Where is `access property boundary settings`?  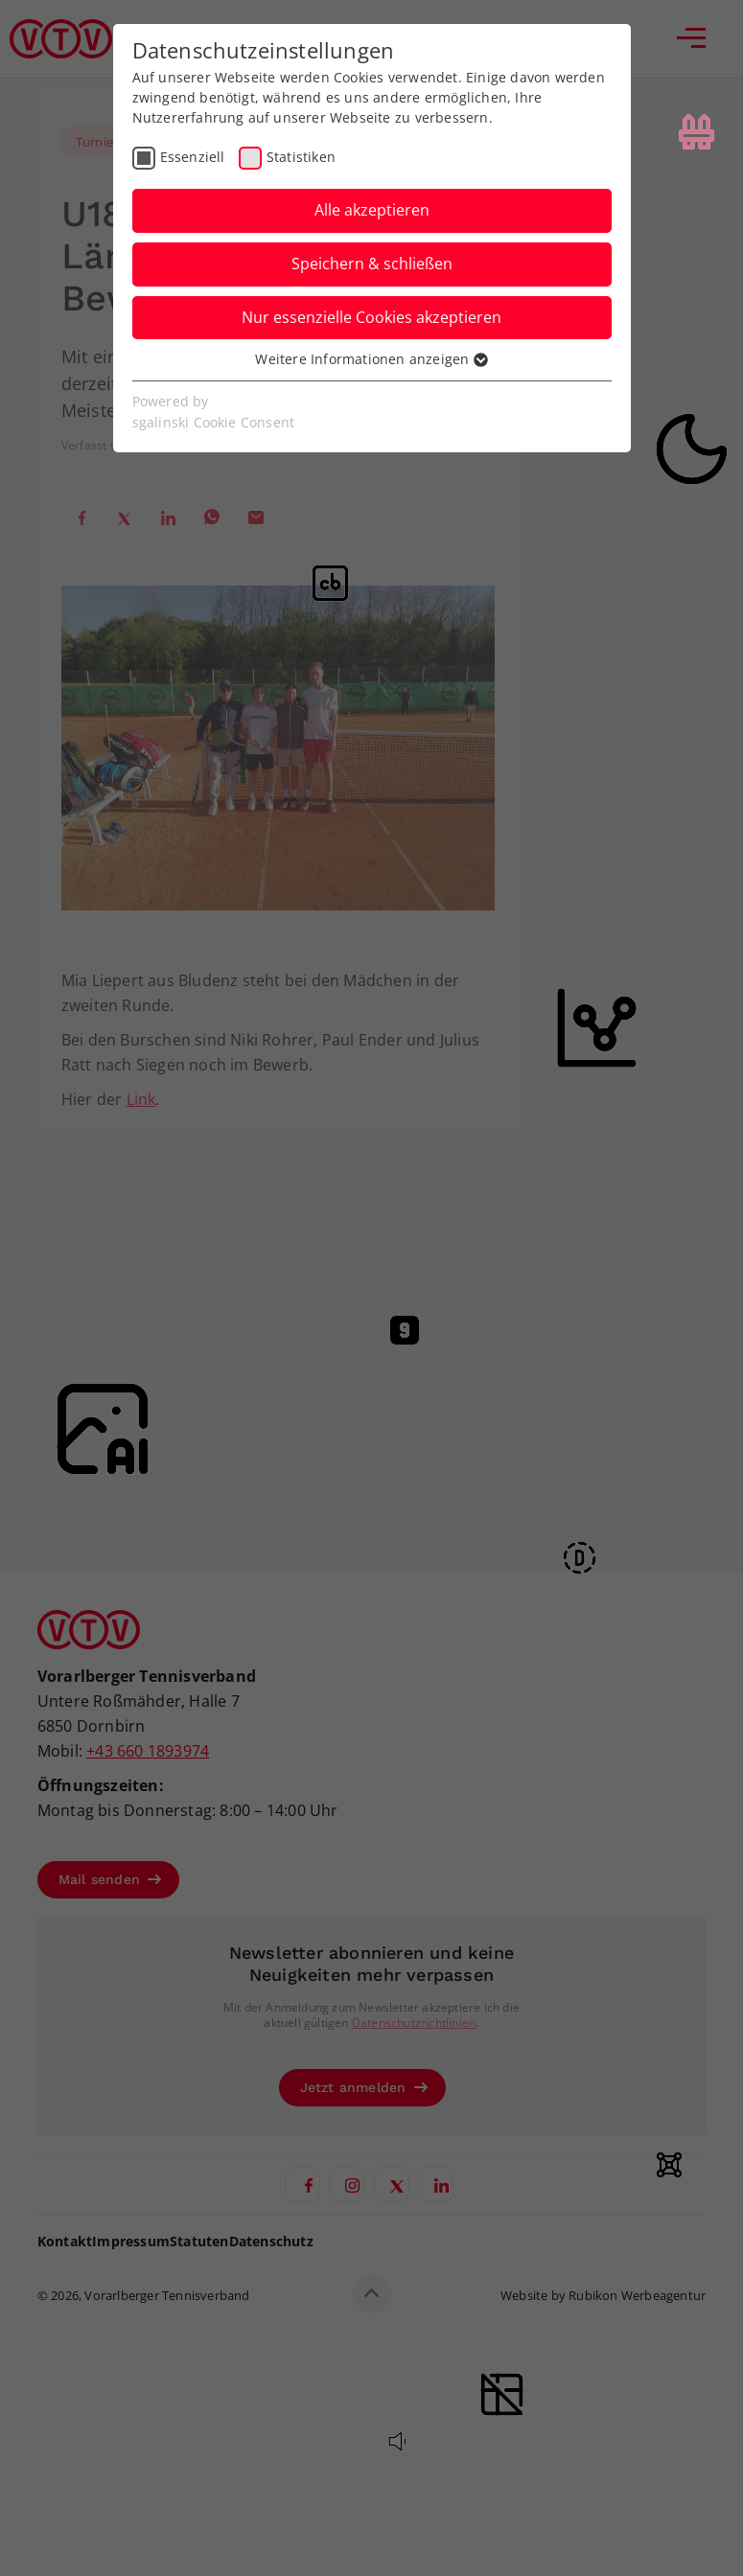
access property boundary settings is located at coordinates (696, 131).